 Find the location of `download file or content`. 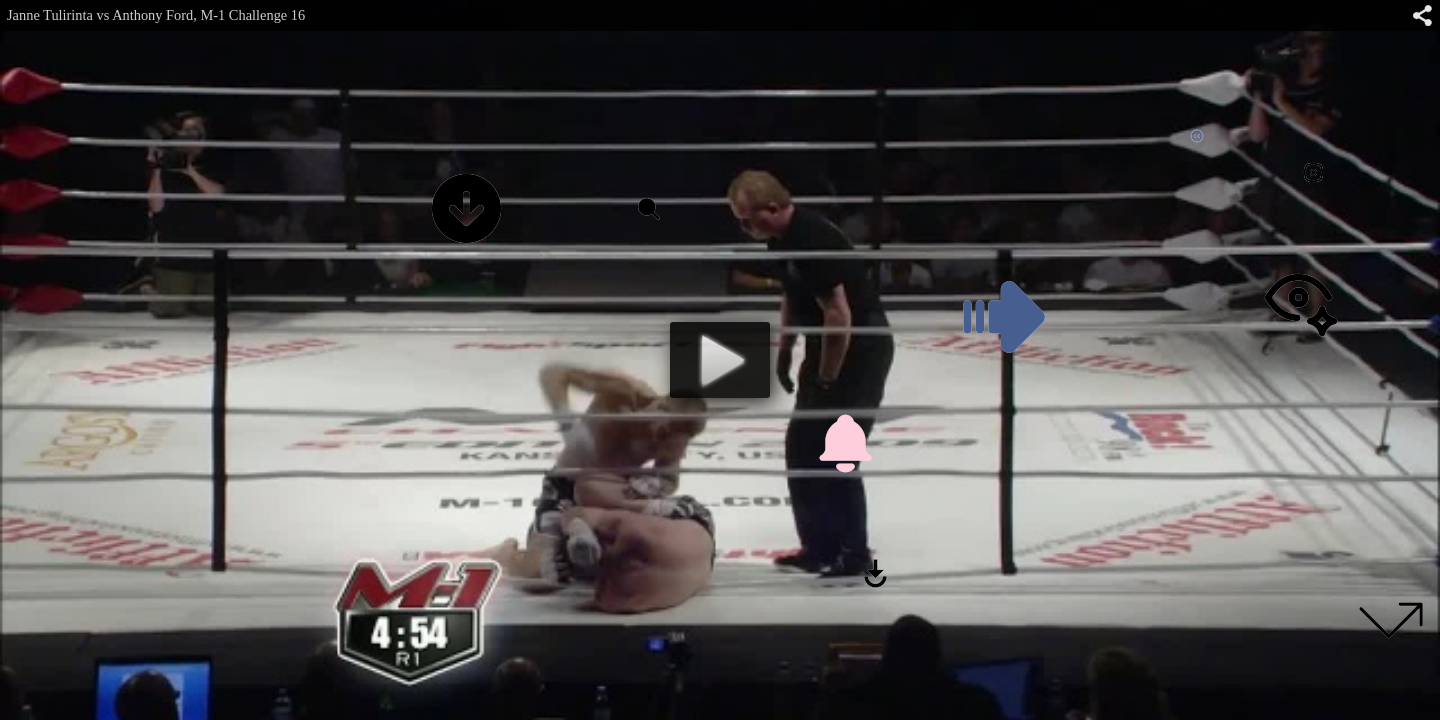

download file or content is located at coordinates (466, 208).